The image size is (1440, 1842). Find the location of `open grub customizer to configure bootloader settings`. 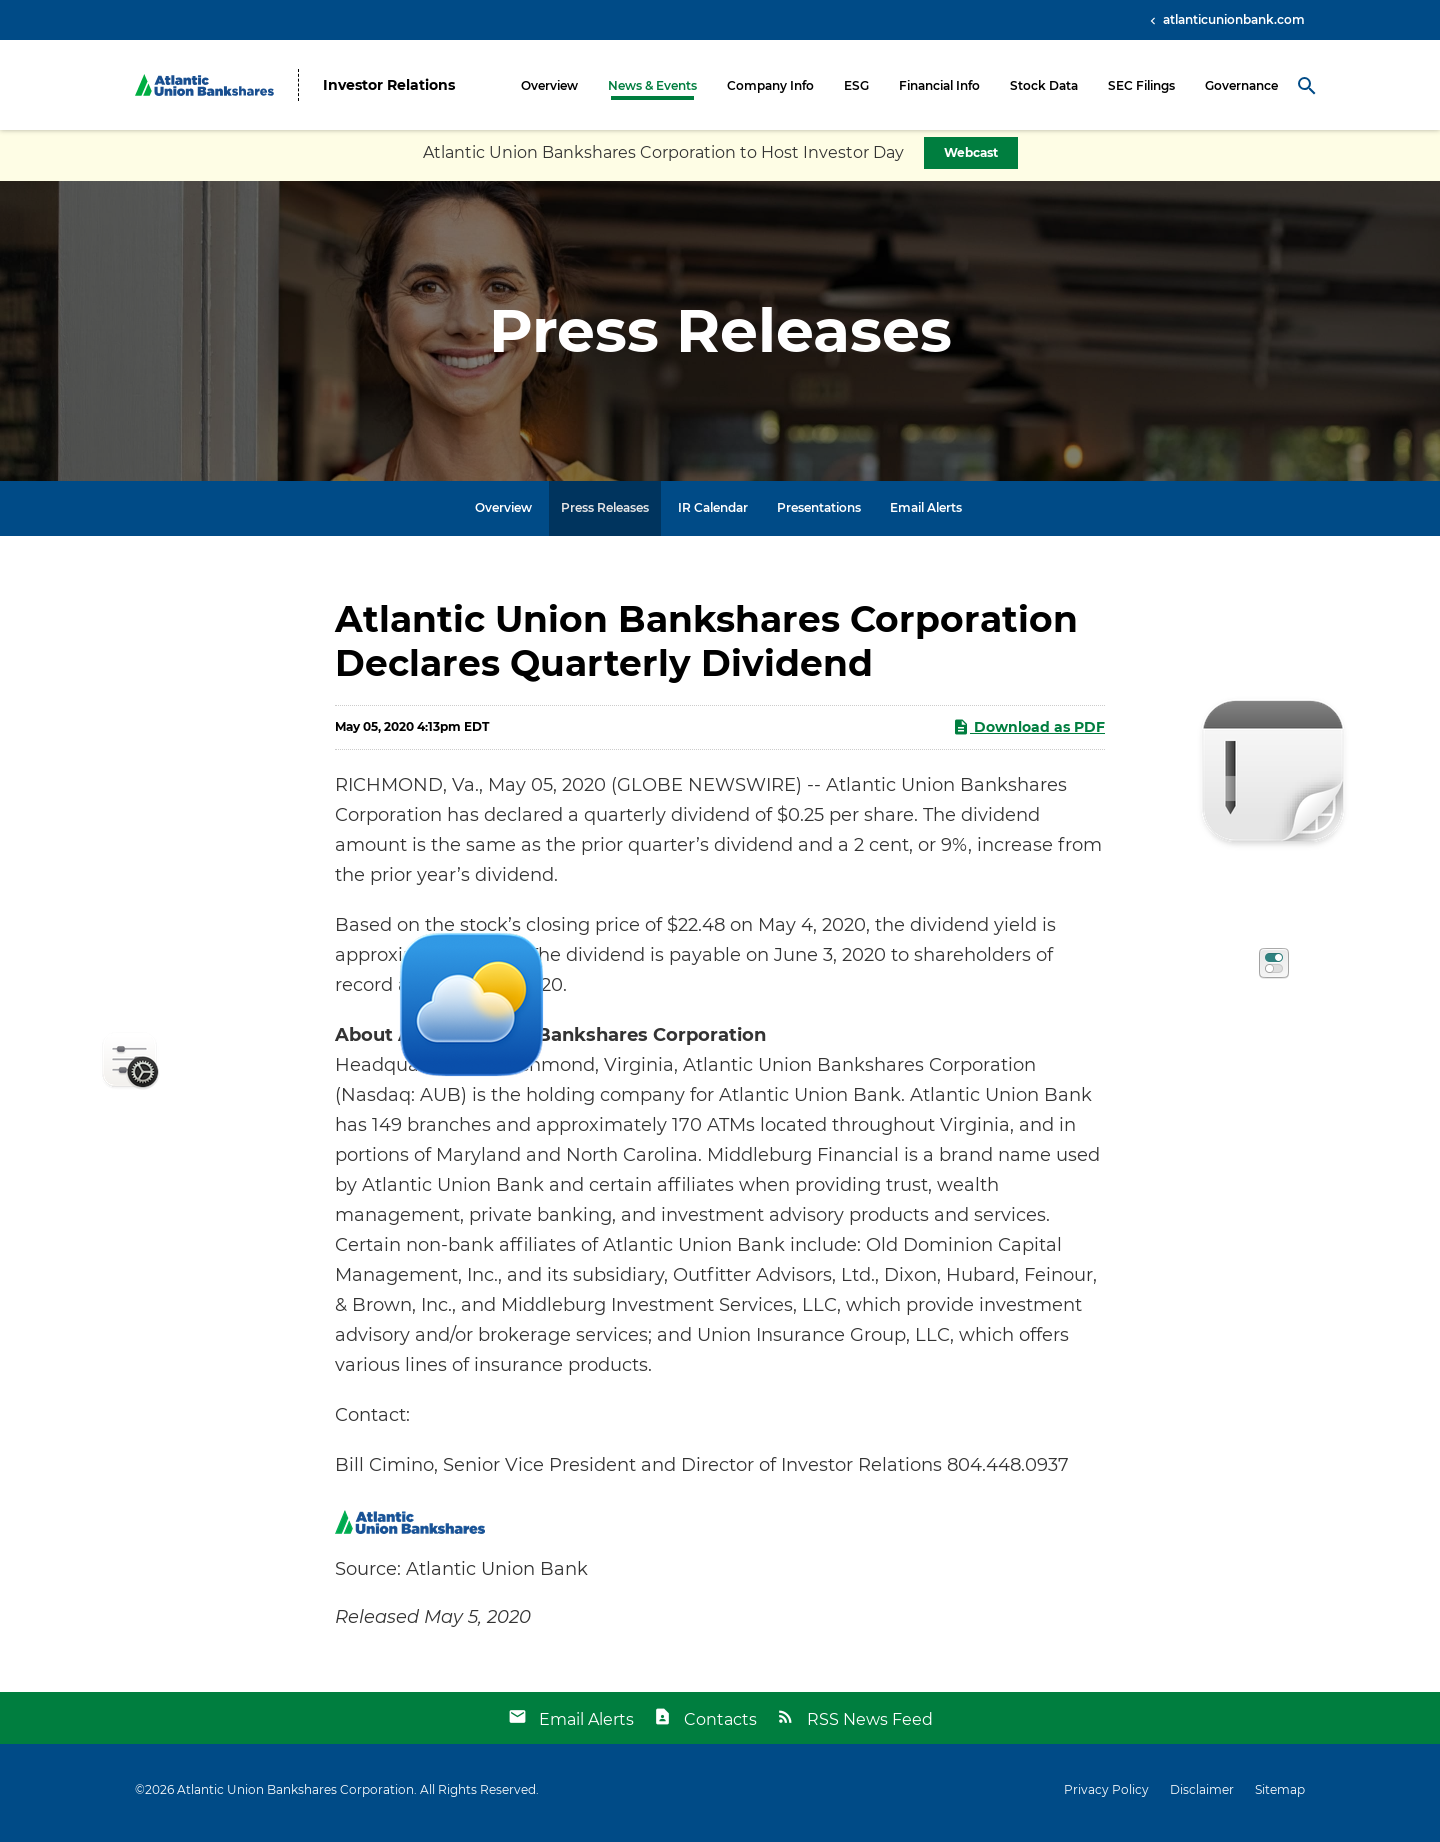

open grub customizer to configure bootloader settings is located at coordinates (129, 1059).